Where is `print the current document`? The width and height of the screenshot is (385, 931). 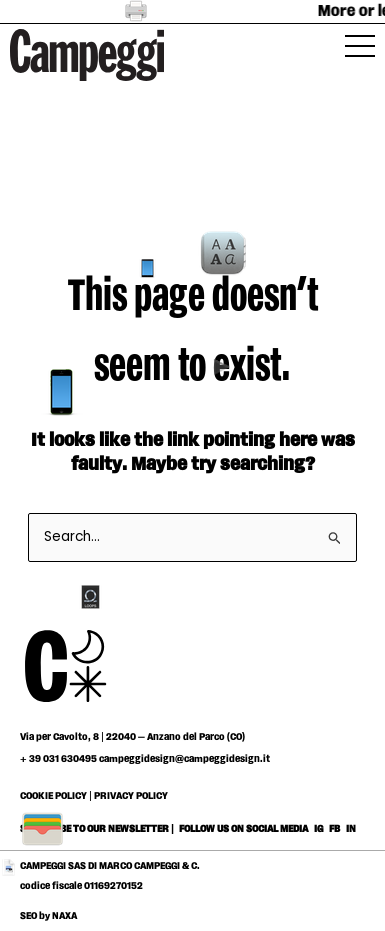 print the current document is located at coordinates (136, 11).